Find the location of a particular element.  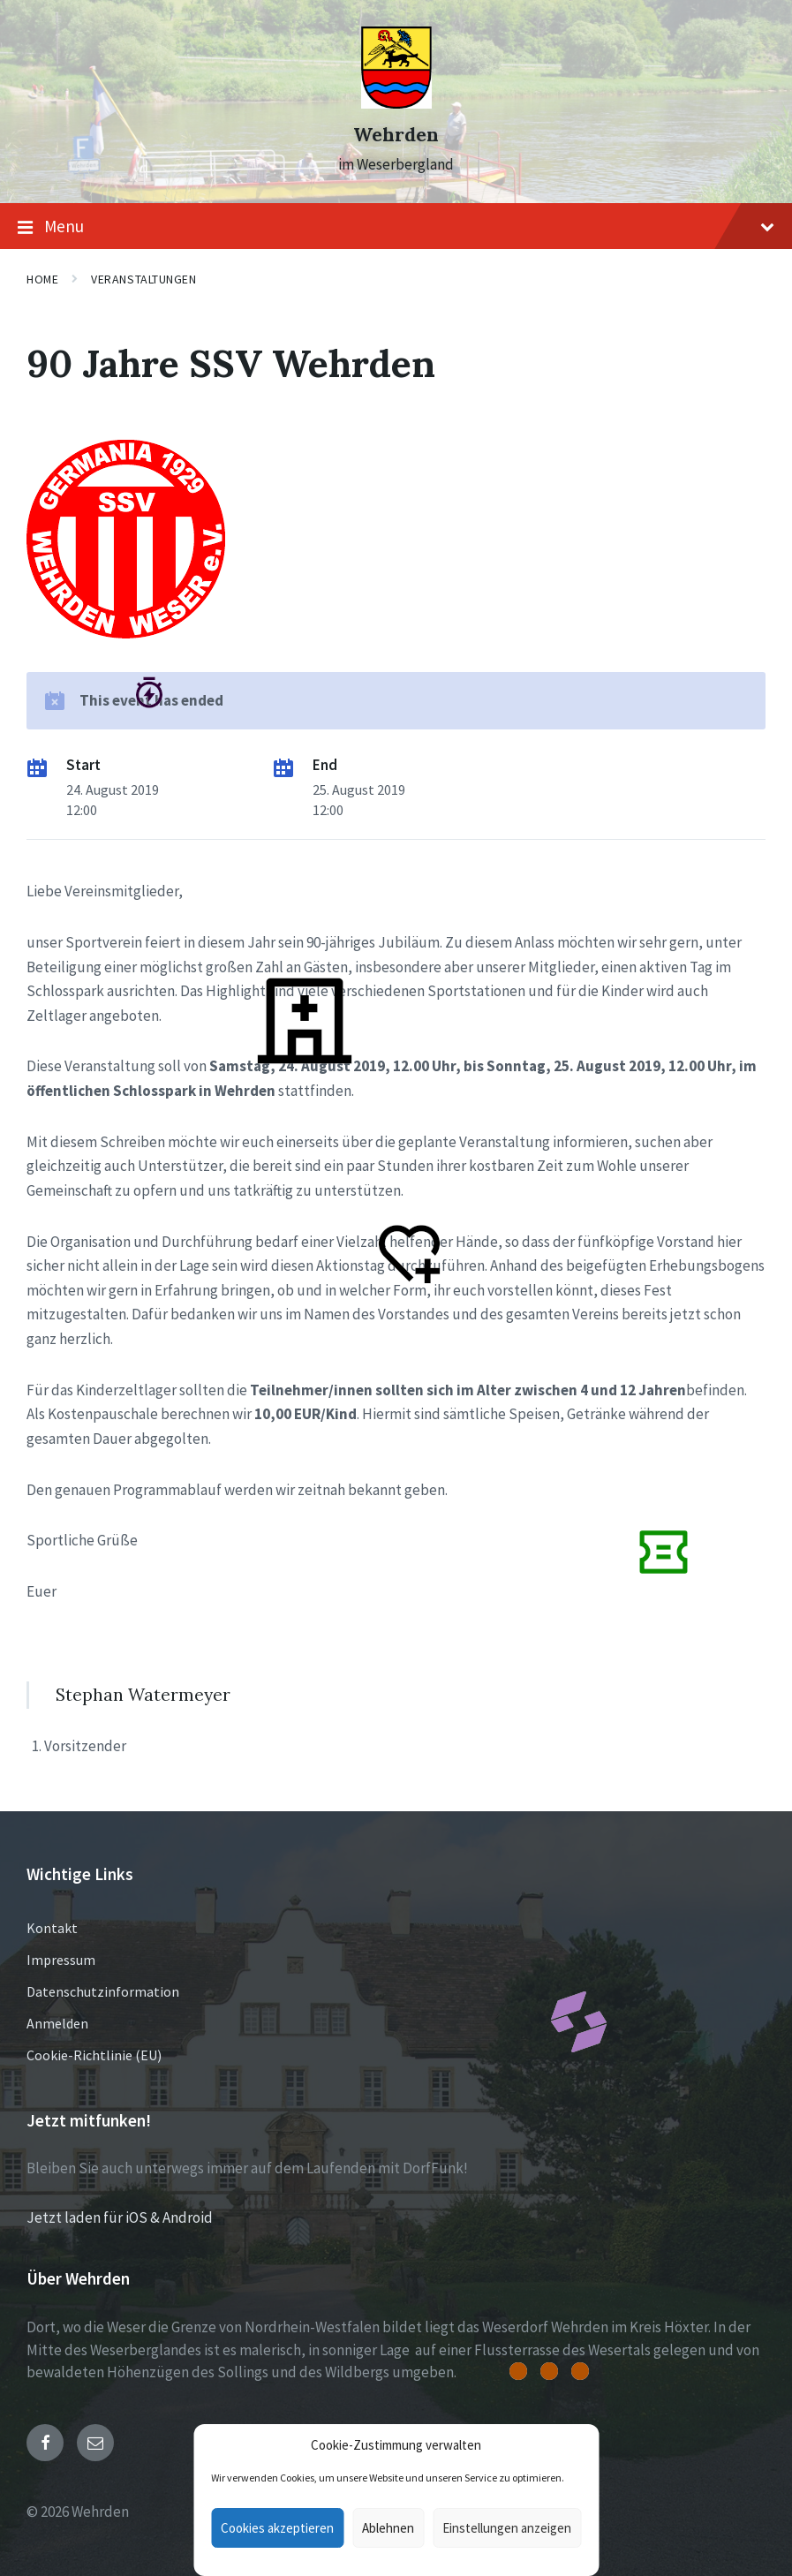

find nearby hospitals is located at coordinates (305, 1021).